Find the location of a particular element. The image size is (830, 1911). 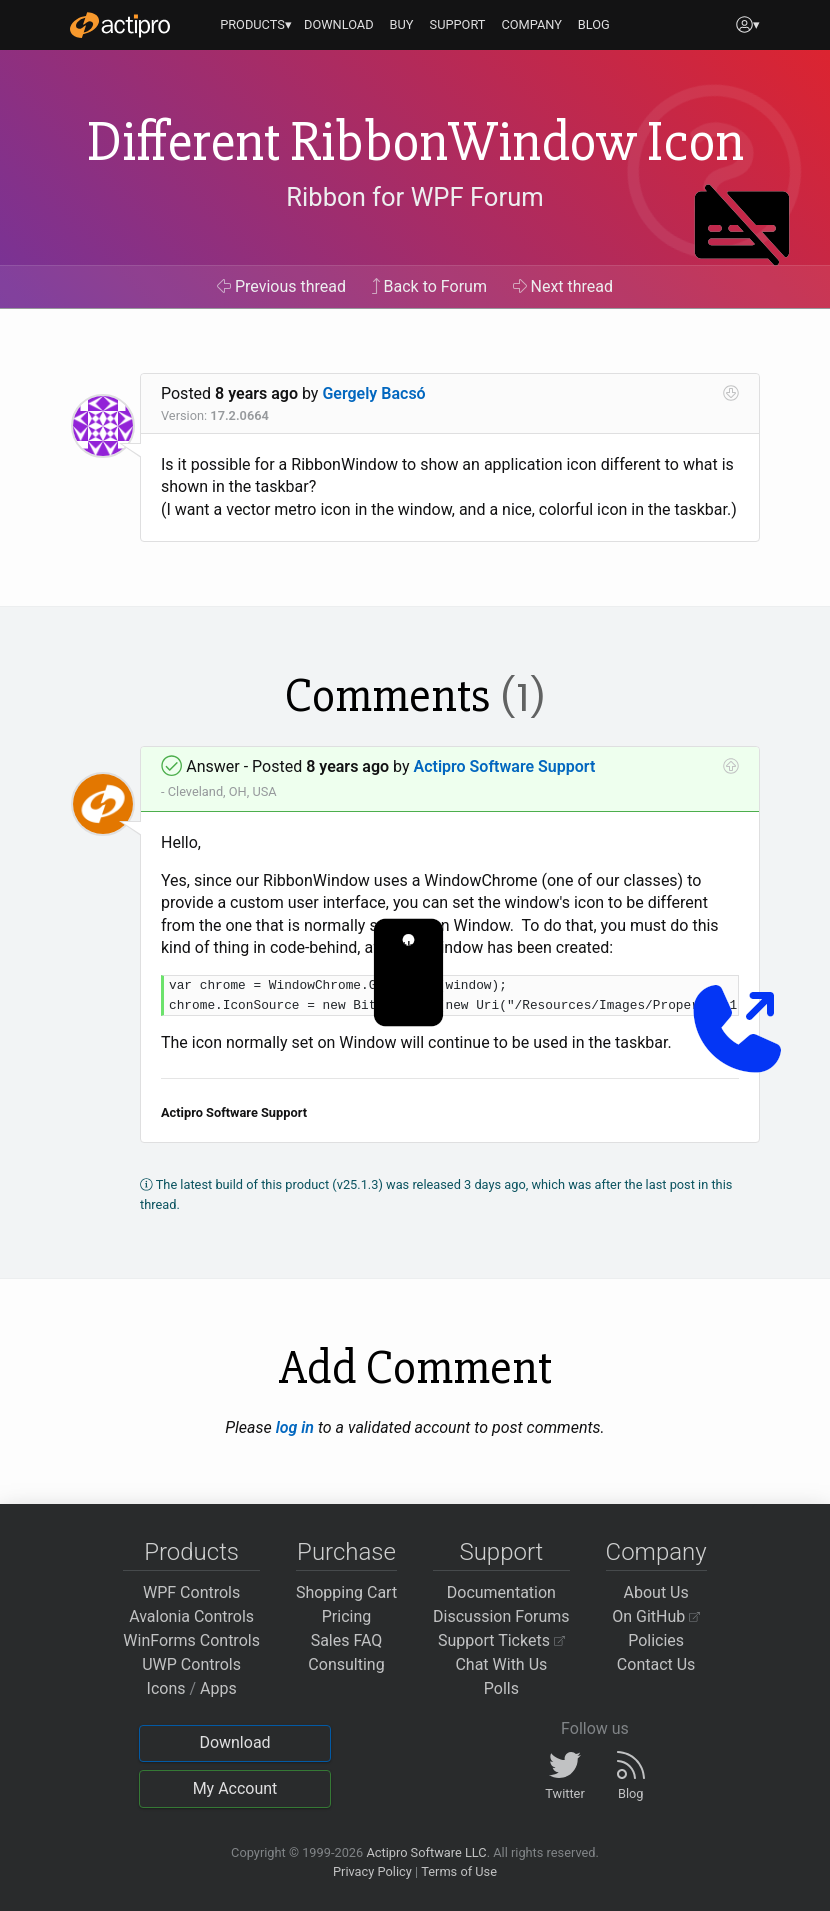

disable subtitles or closed captions is located at coordinates (742, 225).